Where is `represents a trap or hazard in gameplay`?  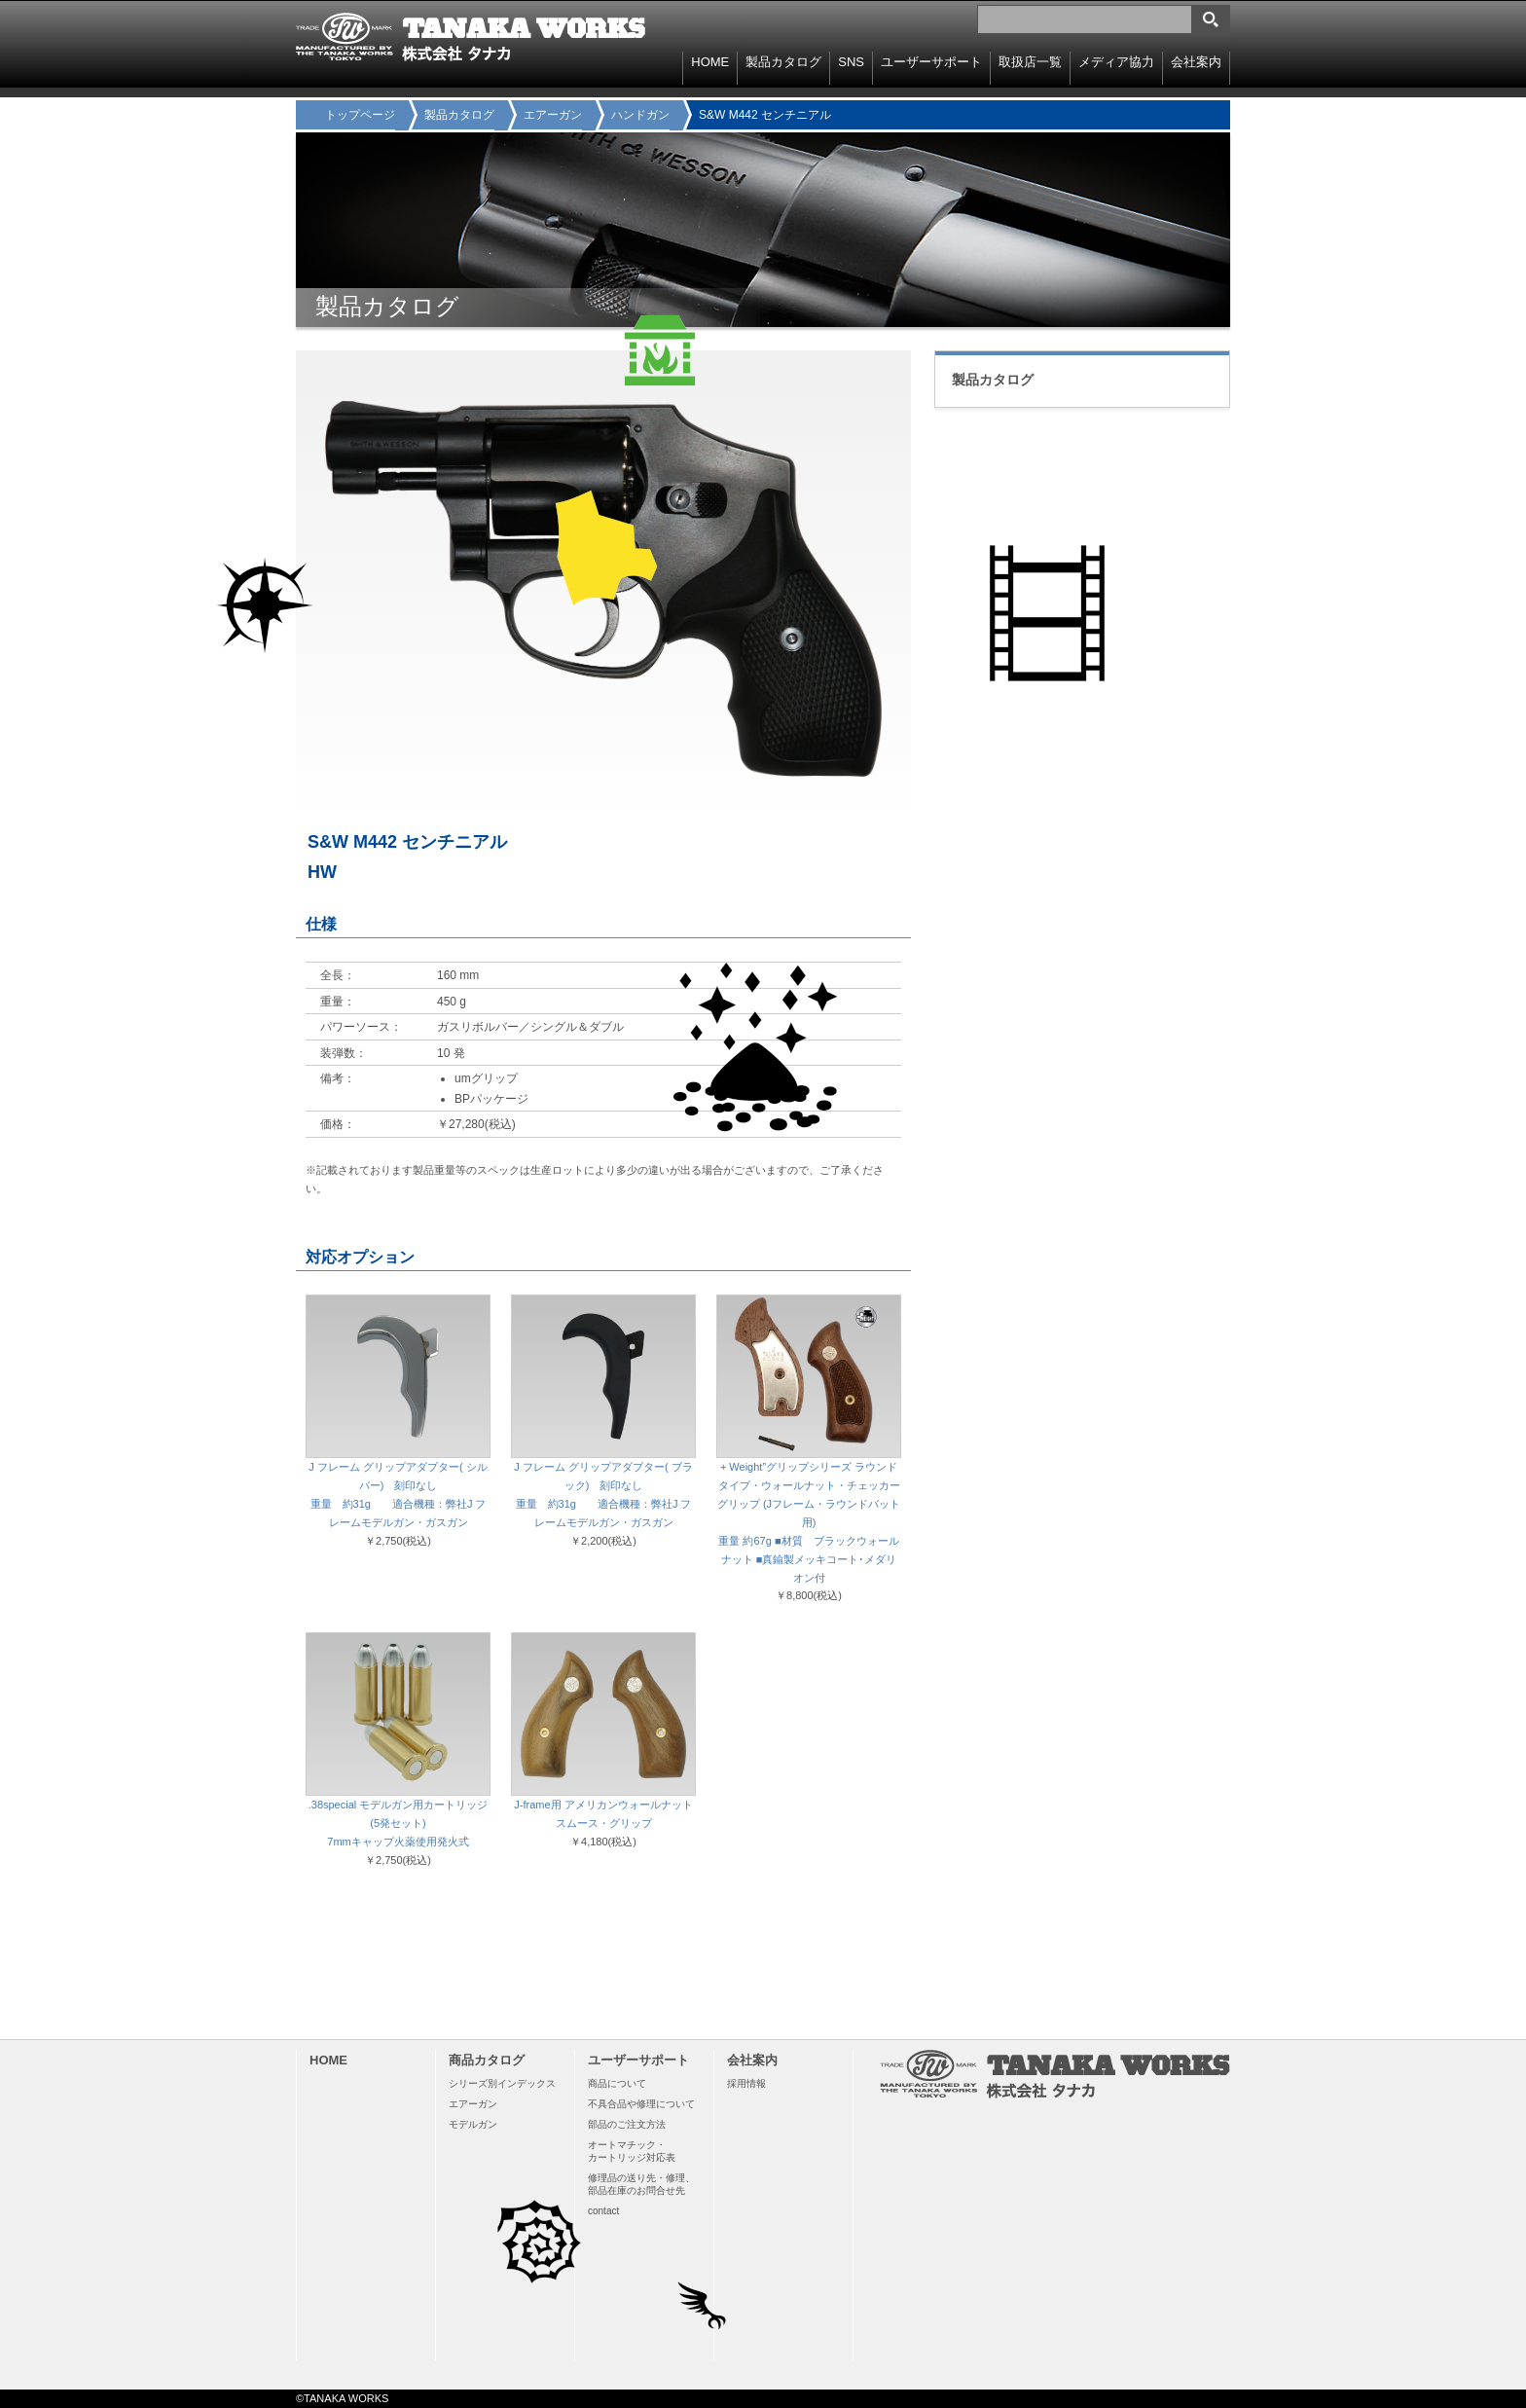 represents a trap or hazard in gameplay is located at coordinates (539, 2242).